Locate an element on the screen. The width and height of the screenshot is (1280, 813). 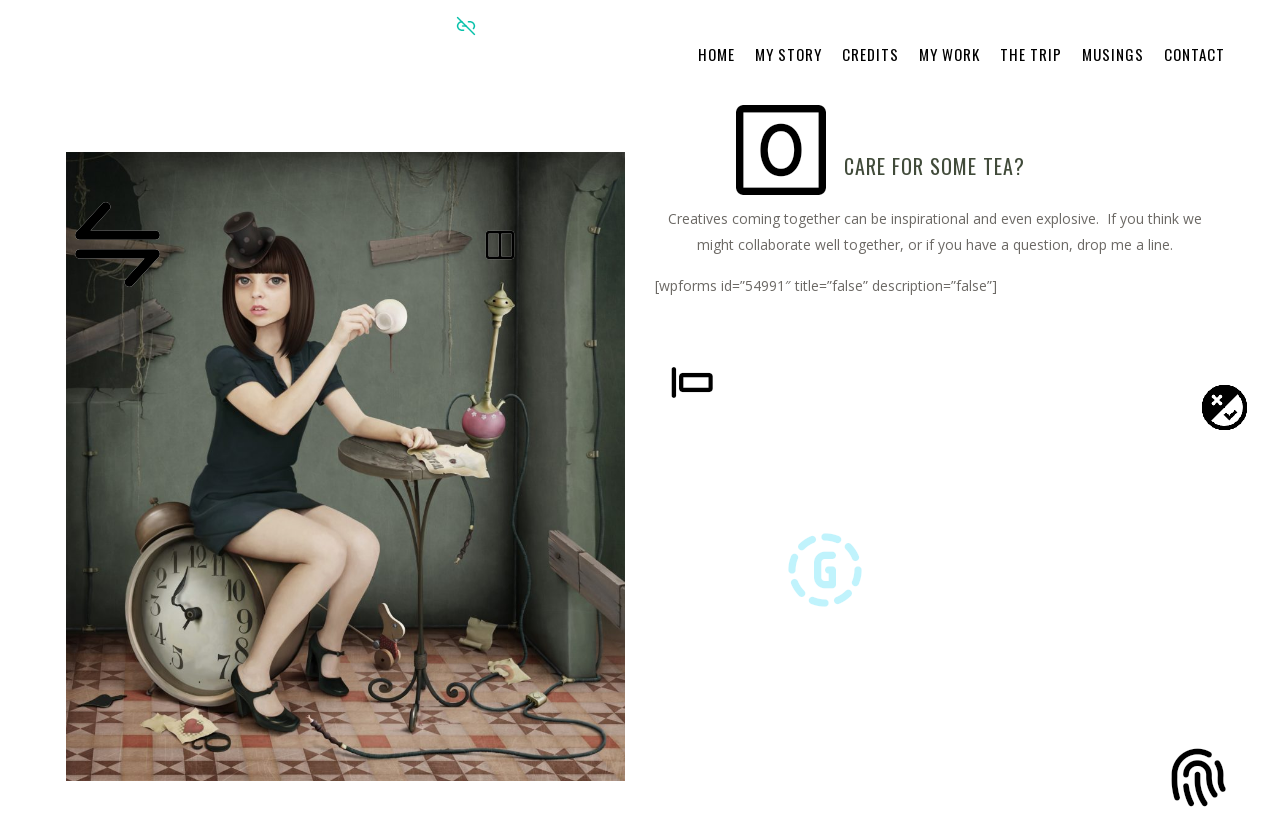
indicates an unreliable or intermittent test result is located at coordinates (1224, 407).